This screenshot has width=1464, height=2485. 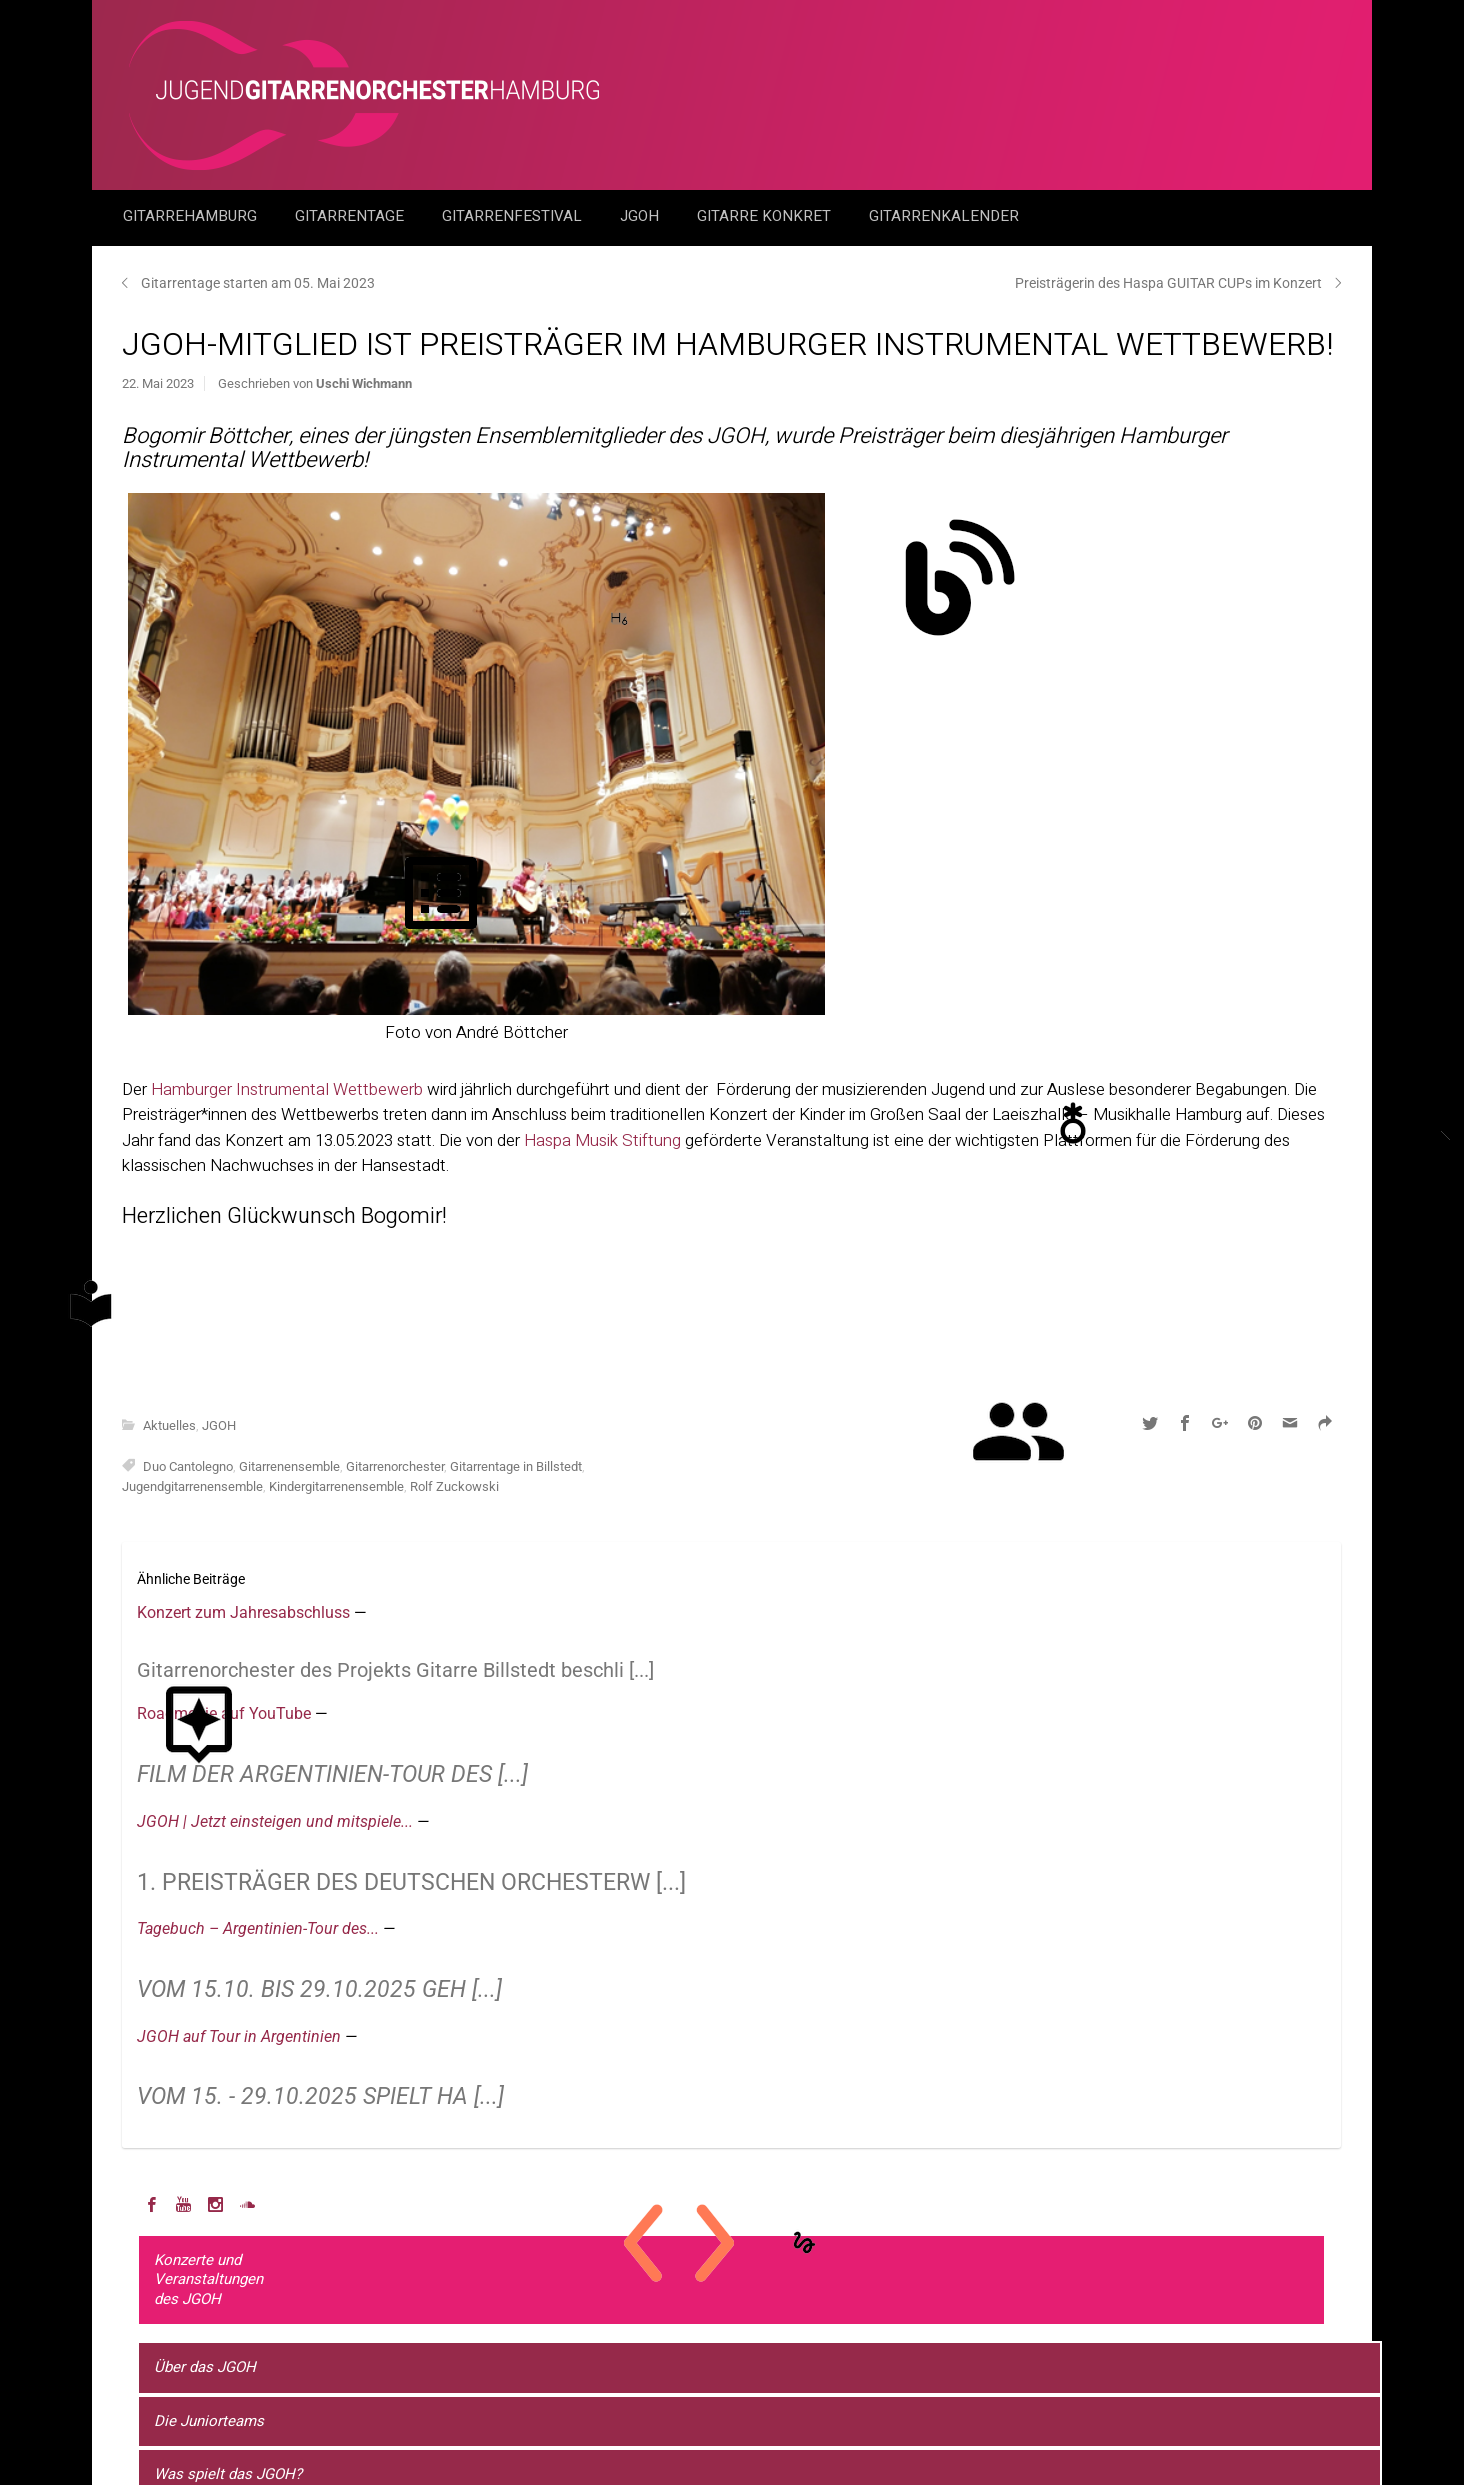 What do you see at coordinates (1073, 1123) in the screenshot?
I see `indicates non-binary gender identity option` at bounding box center [1073, 1123].